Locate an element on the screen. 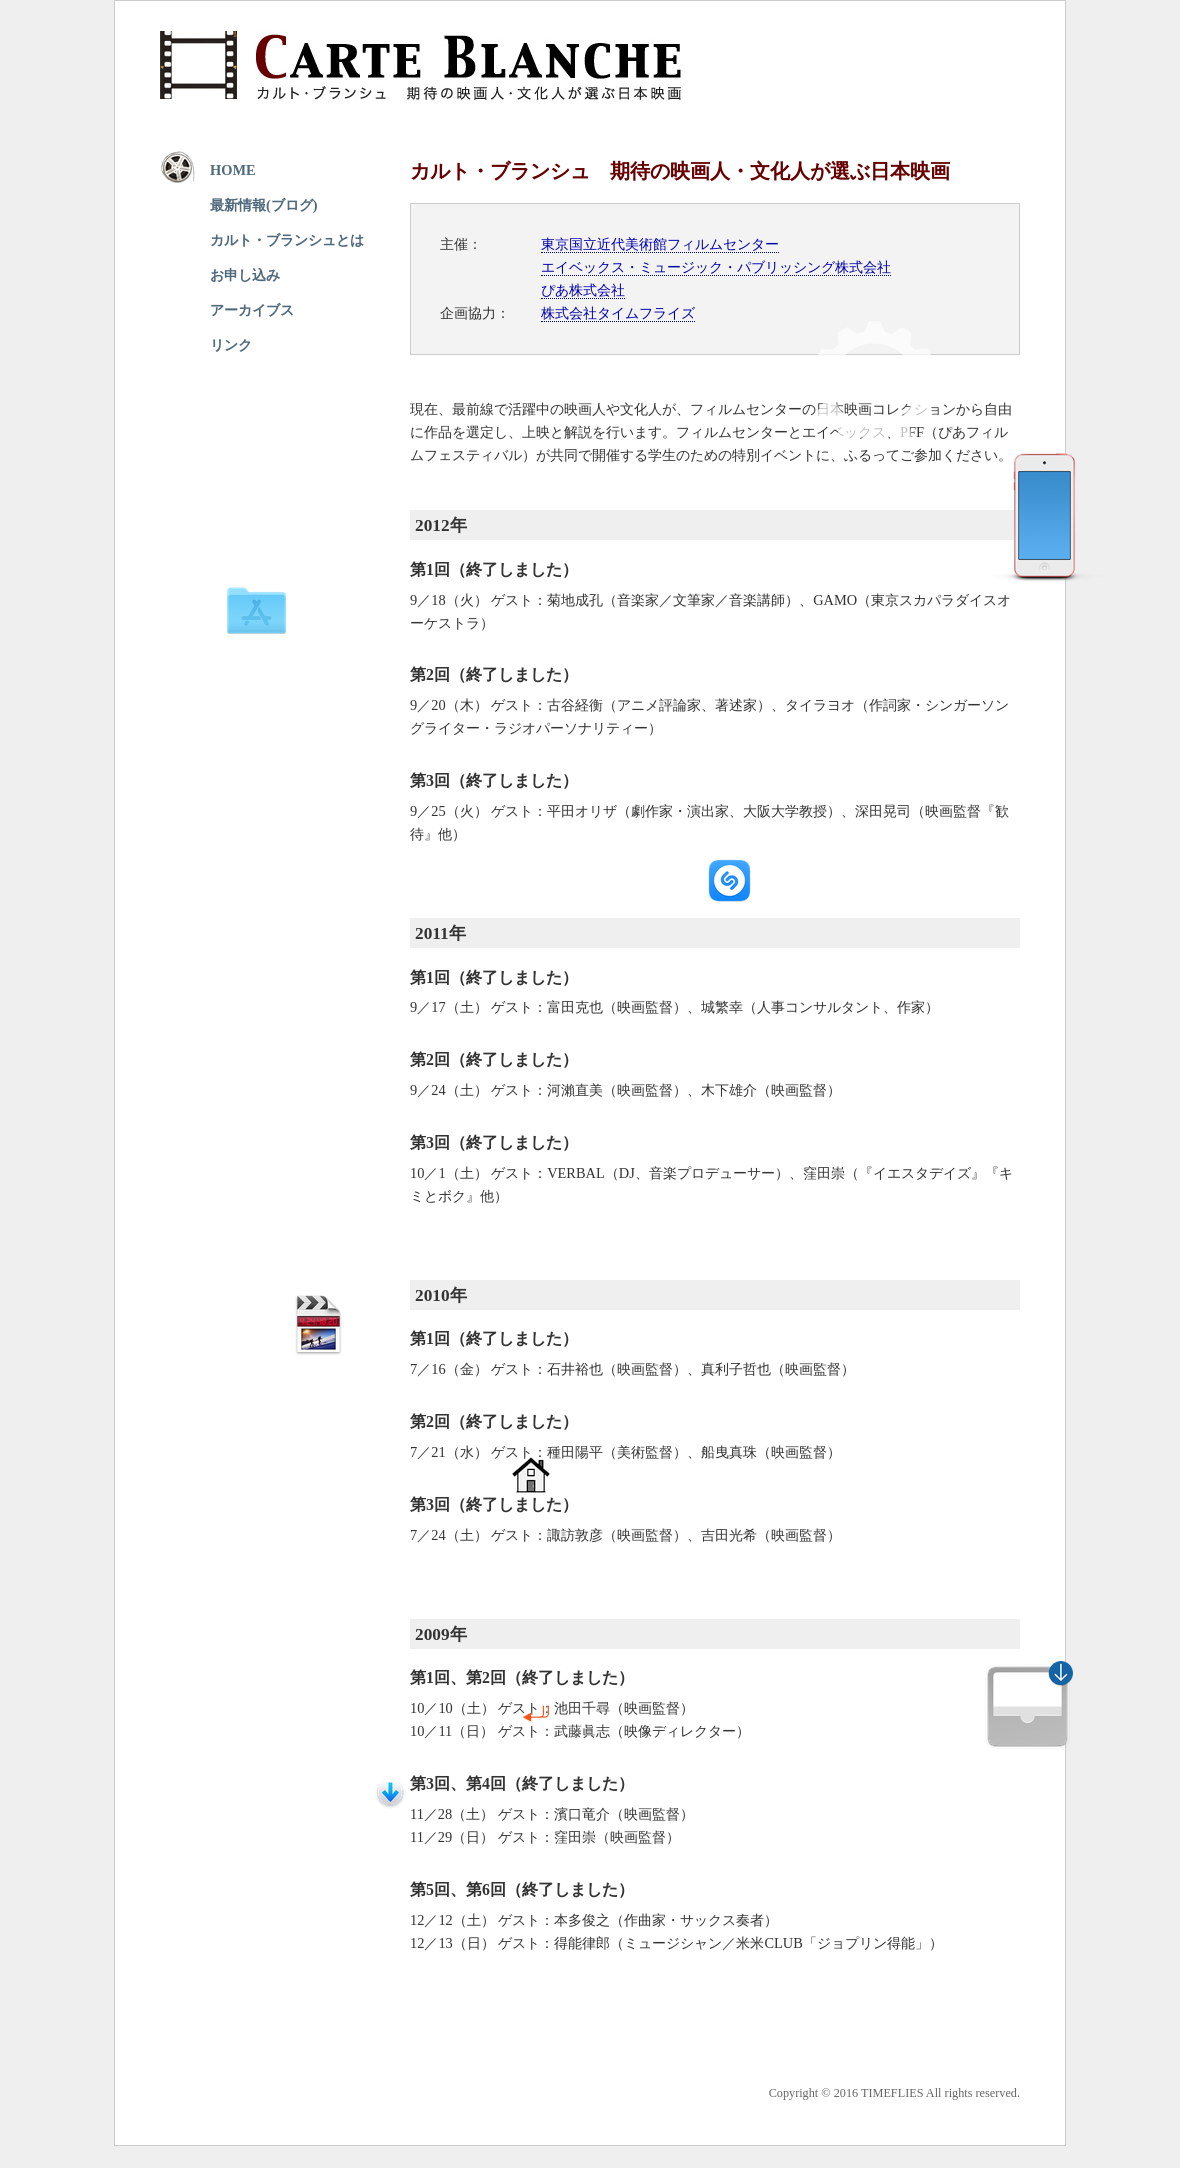  placeholder or missing library behavior indicator is located at coordinates (874, 385).